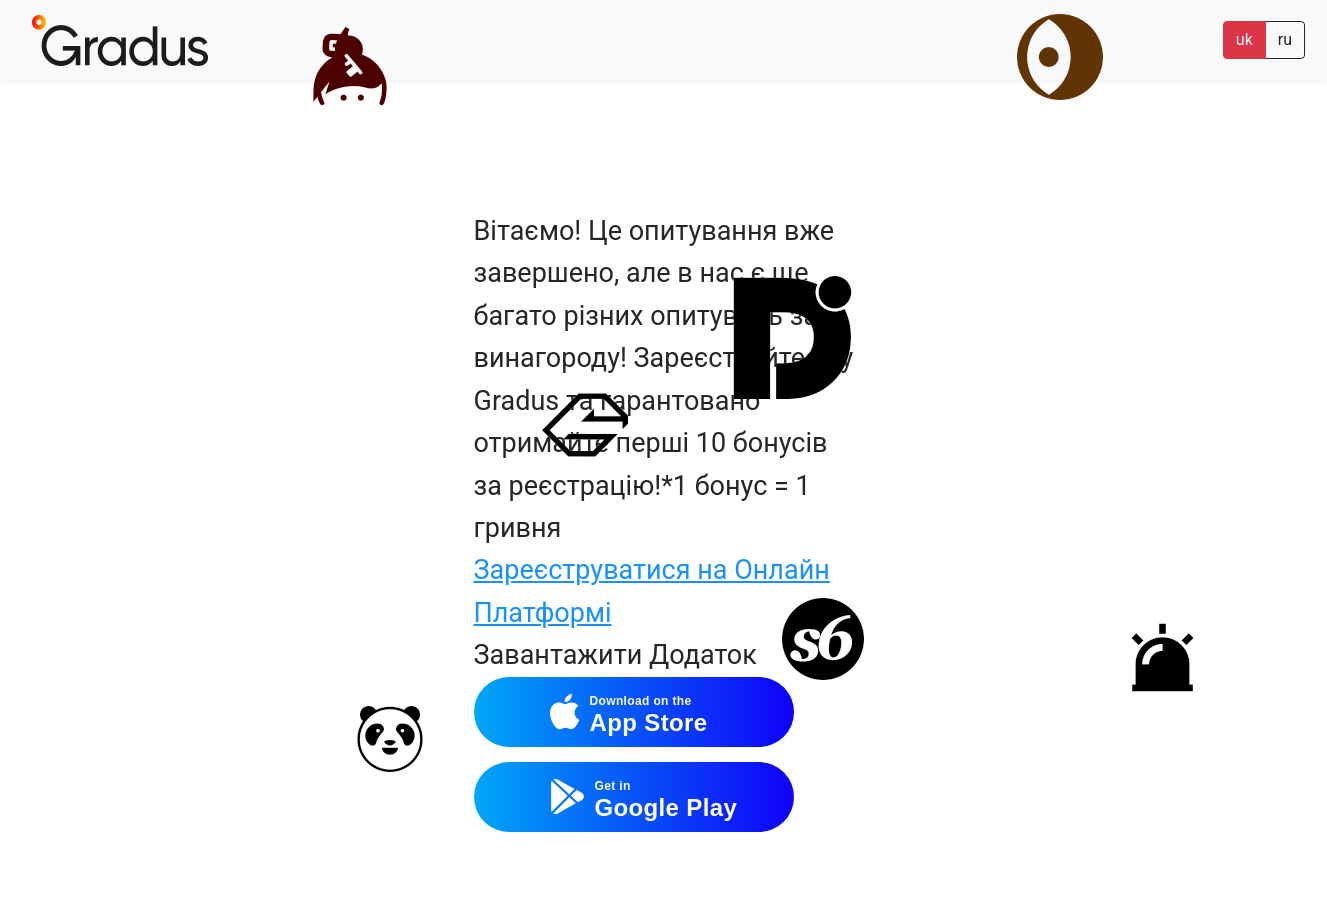 Image resolution: width=1327 pixels, height=920 pixels. What do you see at coordinates (350, 66) in the screenshot?
I see `open keybase app` at bounding box center [350, 66].